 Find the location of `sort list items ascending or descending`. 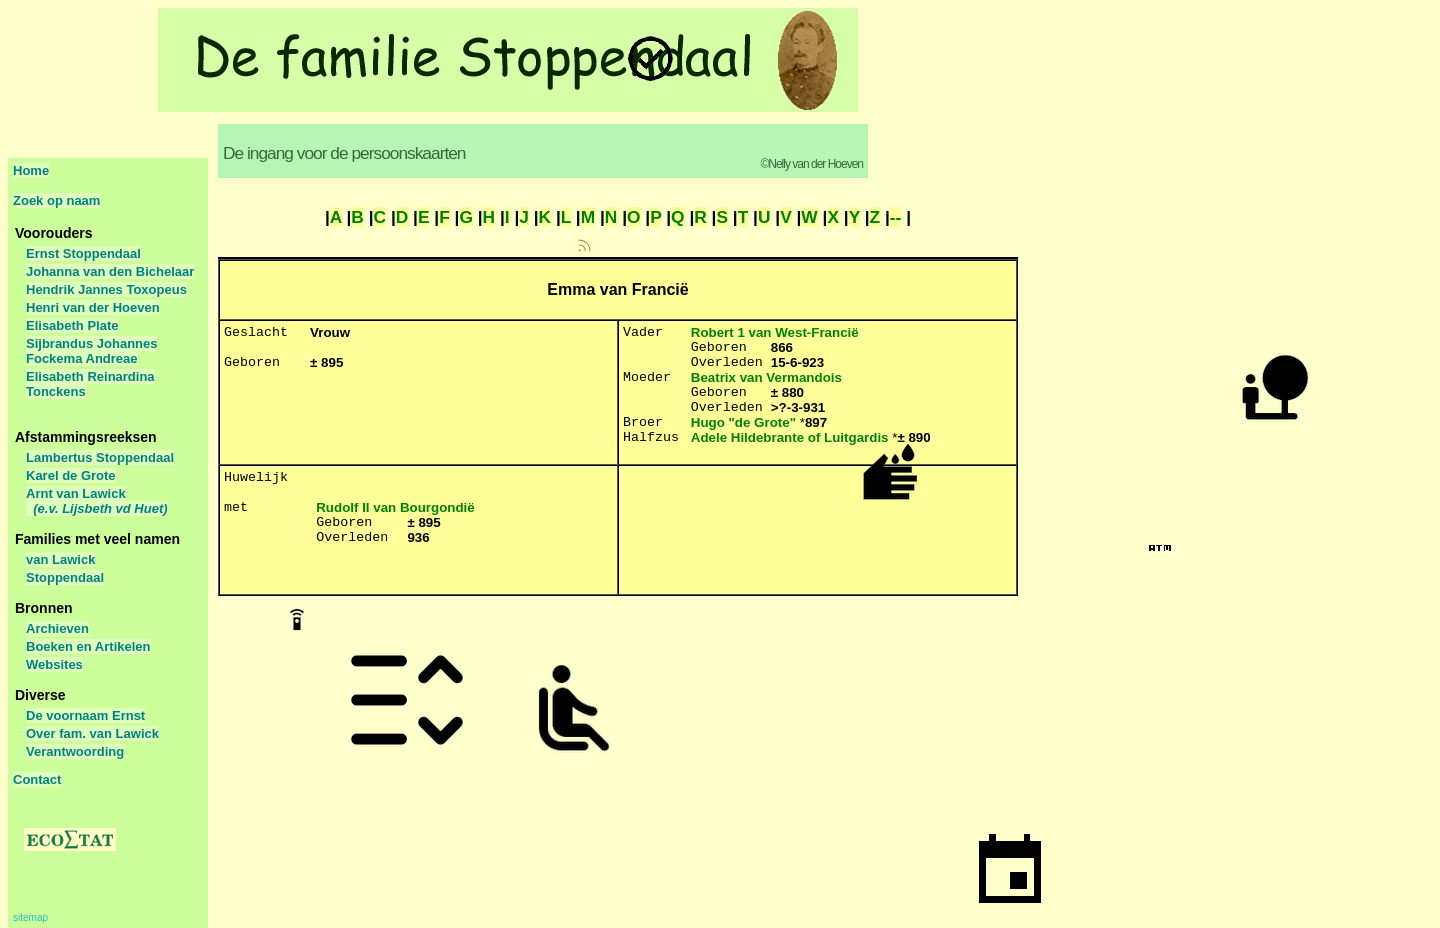

sort list items ascending or descending is located at coordinates (407, 700).